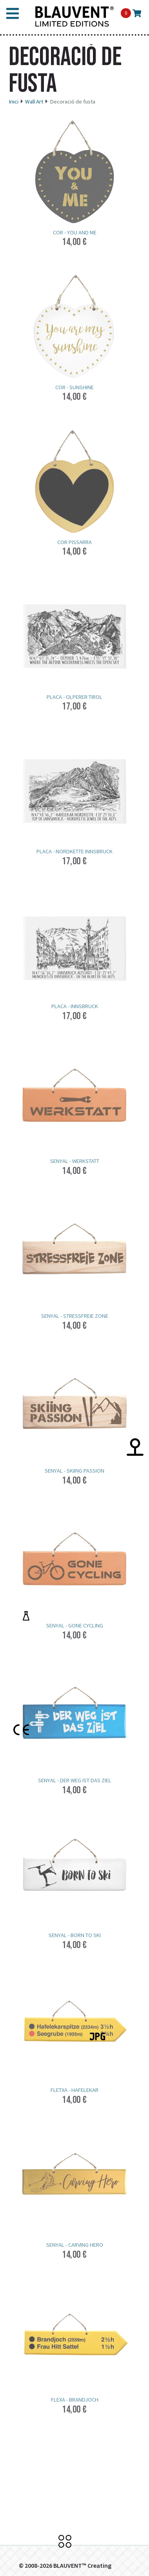 The width and height of the screenshot is (149, 2576). What do you see at coordinates (26, 1616) in the screenshot?
I see `access science or laboratory features` at bounding box center [26, 1616].